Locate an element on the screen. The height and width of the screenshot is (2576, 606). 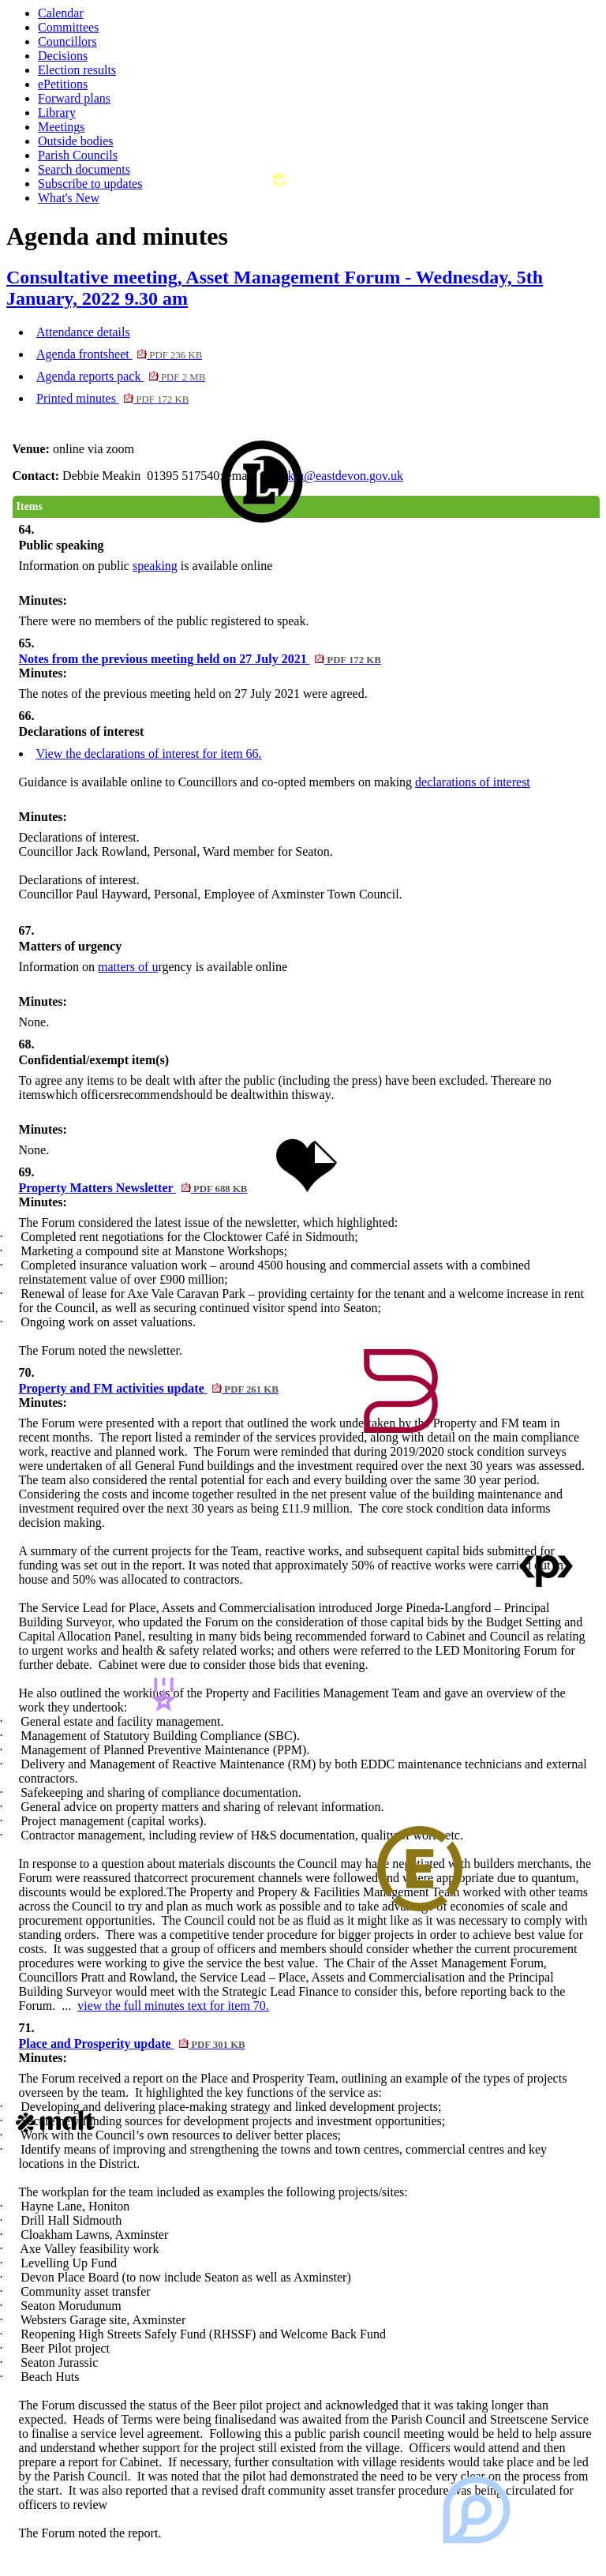
myget package hosting service logo is located at coordinates (279, 179).